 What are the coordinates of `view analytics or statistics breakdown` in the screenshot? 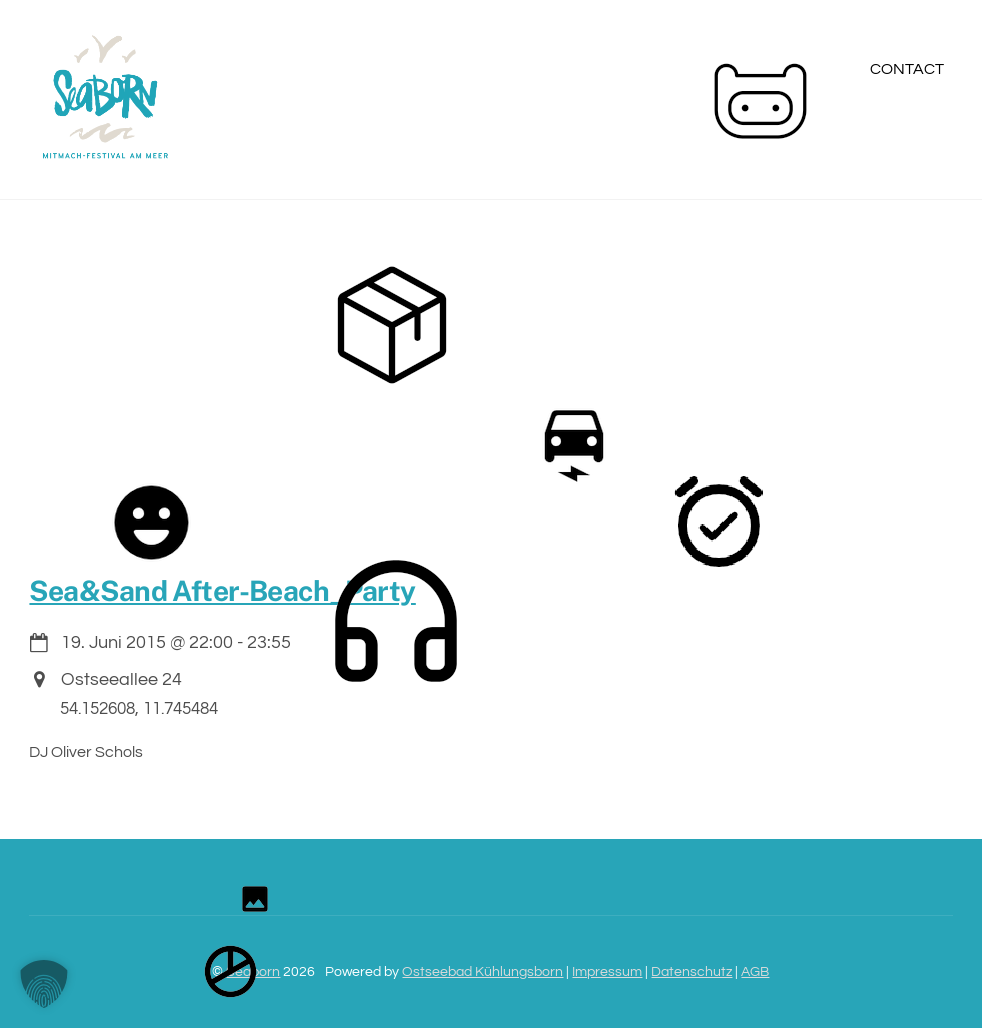 It's located at (230, 971).